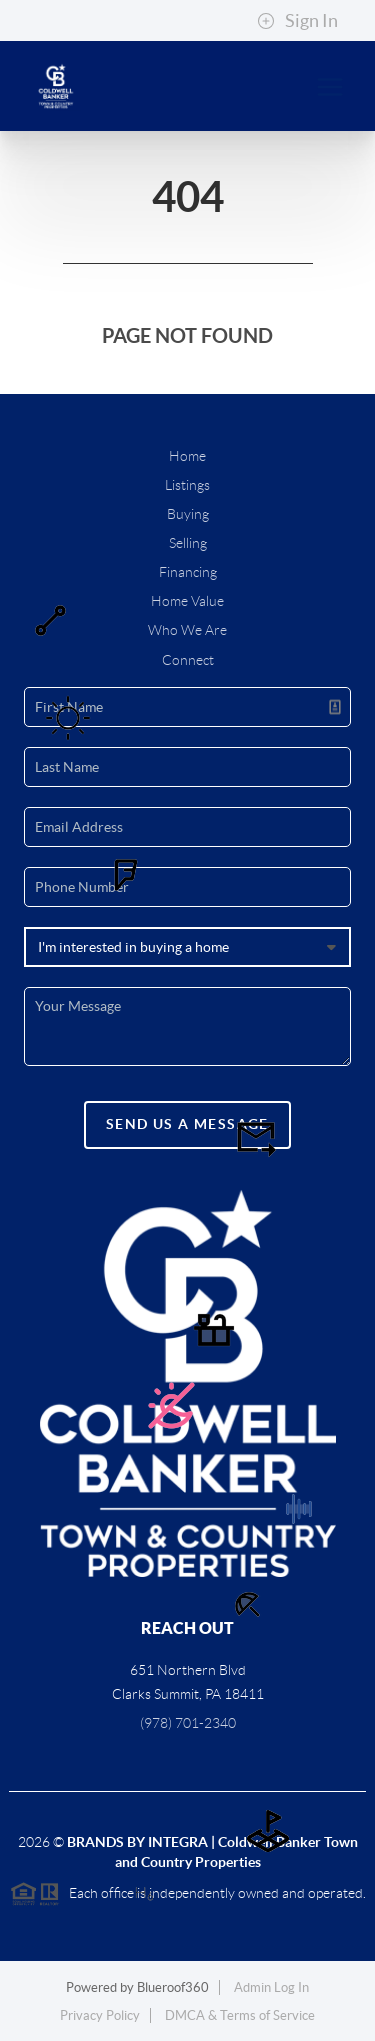 The width and height of the screenshot is (375, 2041). What do you see at coordinates (268, 1831) in the screenshot?
I see `view land plot or parcel details` at bounding box center [268, 1831].